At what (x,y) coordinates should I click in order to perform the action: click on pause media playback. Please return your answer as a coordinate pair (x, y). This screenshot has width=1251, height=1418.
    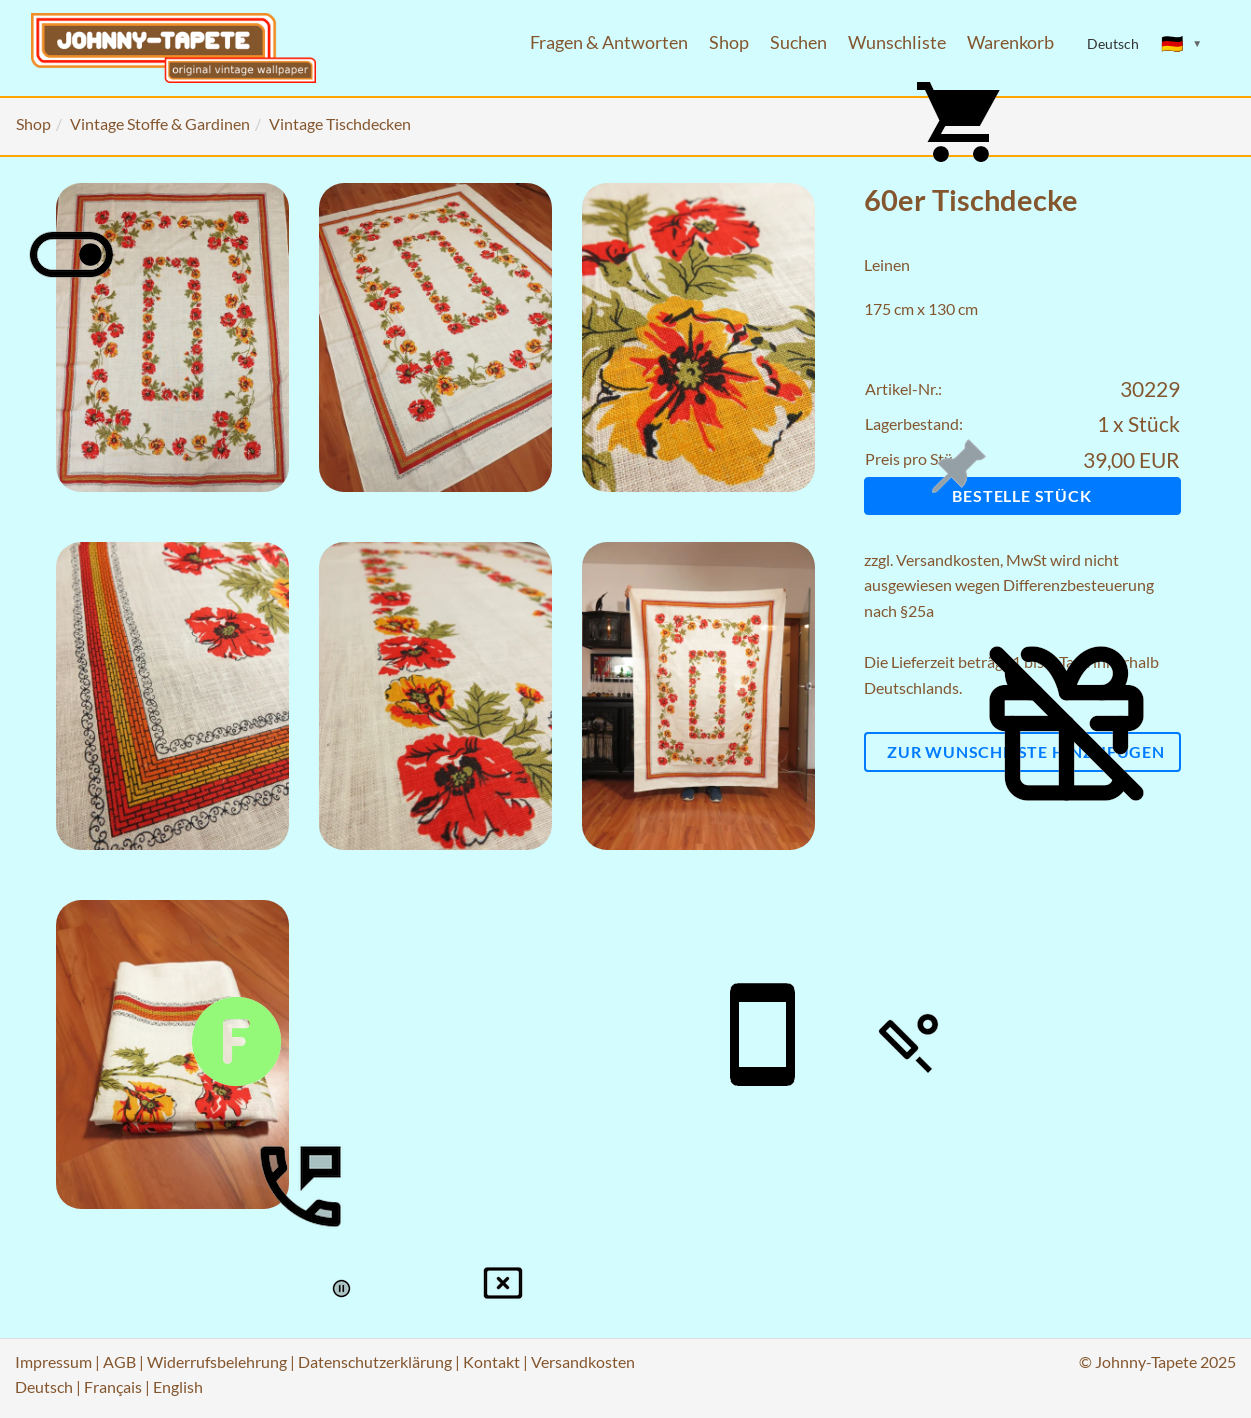
    Looking at the image, I should click on (341, 1288).